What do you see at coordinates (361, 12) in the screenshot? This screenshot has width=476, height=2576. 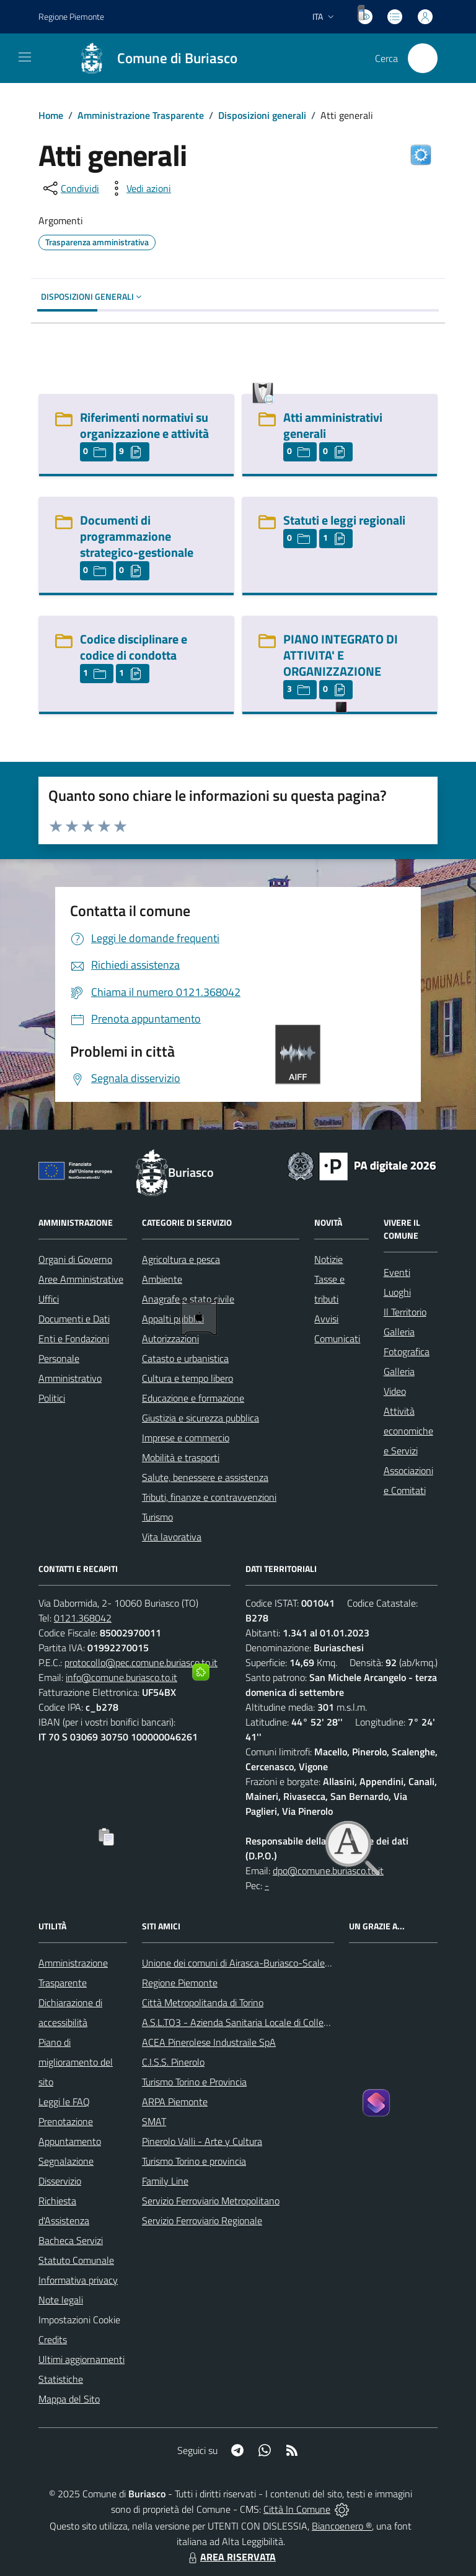 I see `access memory stick or removable storage` at bounding box center [361, 12].